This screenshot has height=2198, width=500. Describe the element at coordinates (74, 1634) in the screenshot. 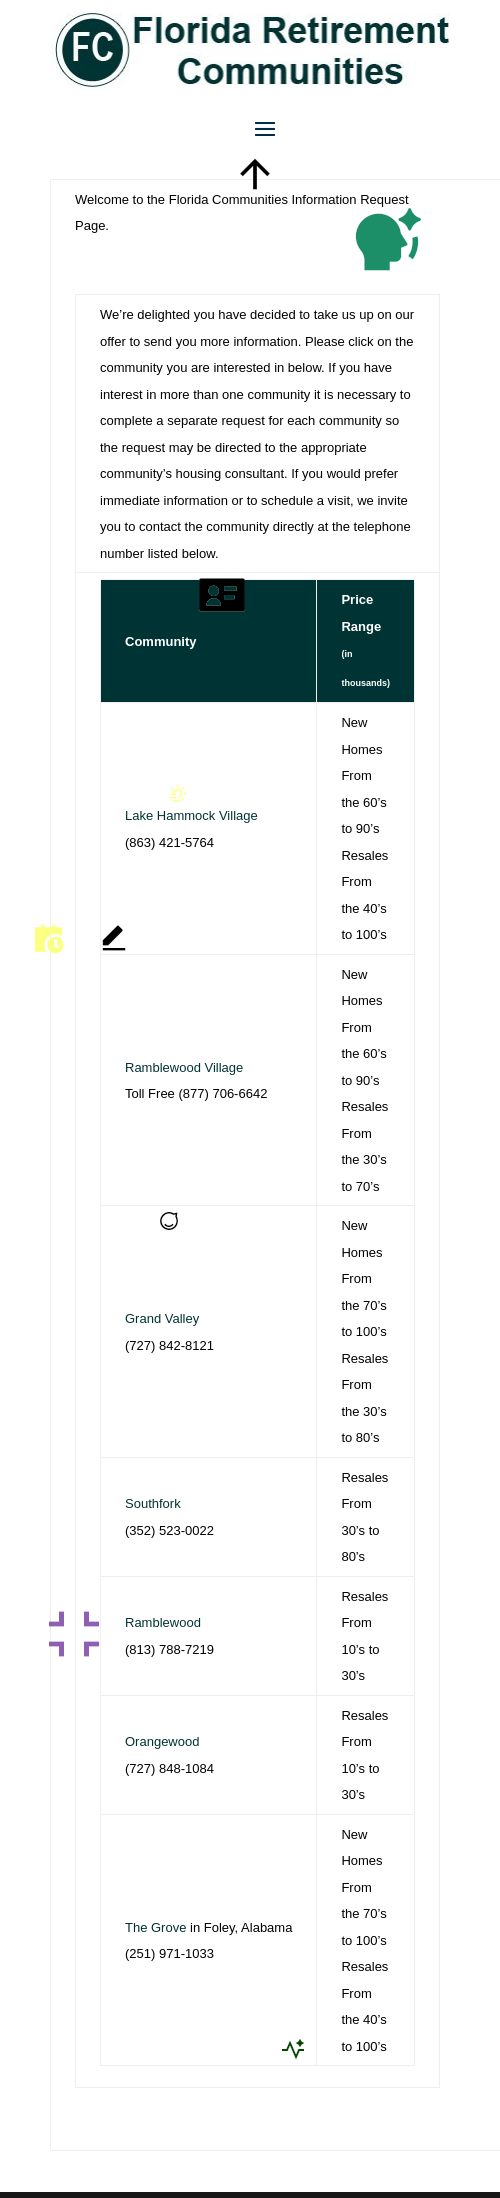

I see `exit fullscreen mode` at that location.